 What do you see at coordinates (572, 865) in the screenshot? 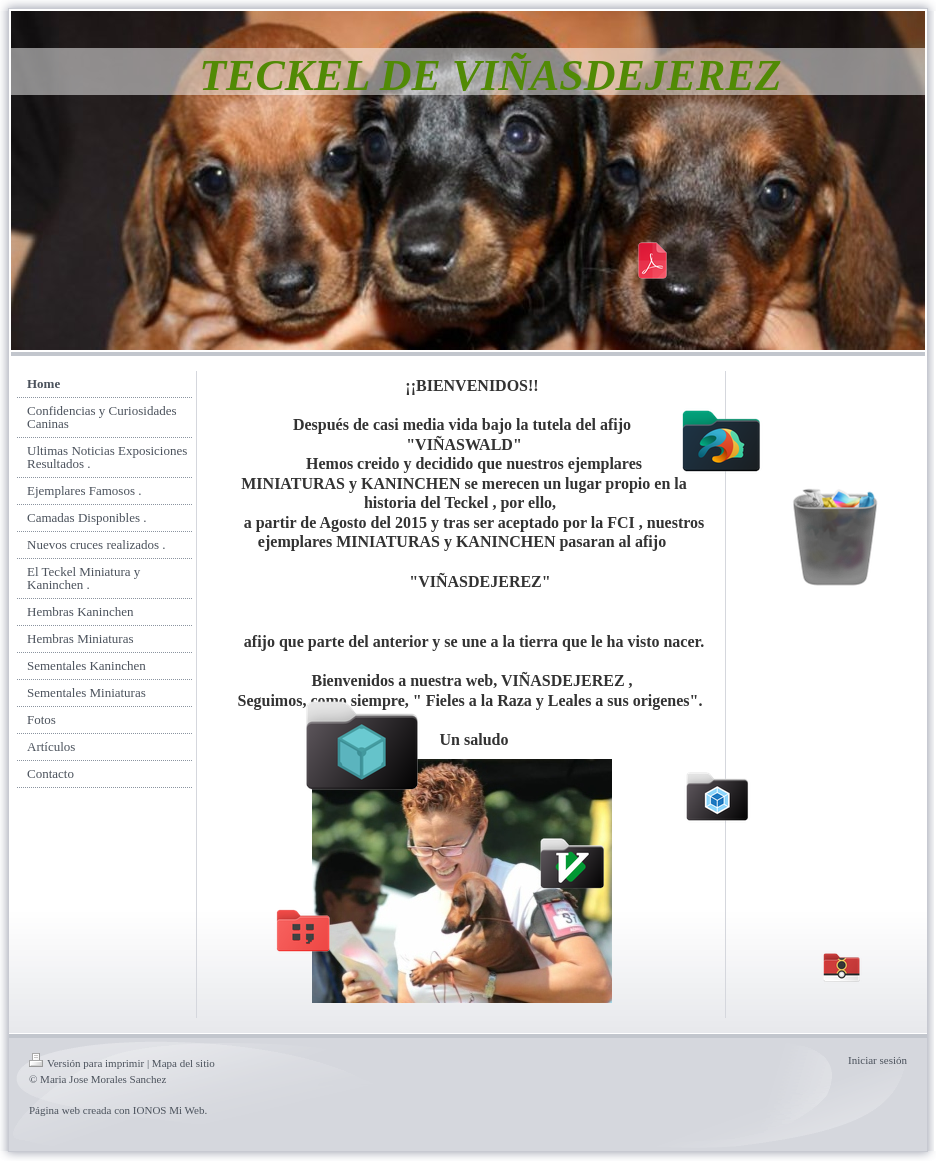
I see `folder containing vim editor configuration files` at bounding box center [572, 865].